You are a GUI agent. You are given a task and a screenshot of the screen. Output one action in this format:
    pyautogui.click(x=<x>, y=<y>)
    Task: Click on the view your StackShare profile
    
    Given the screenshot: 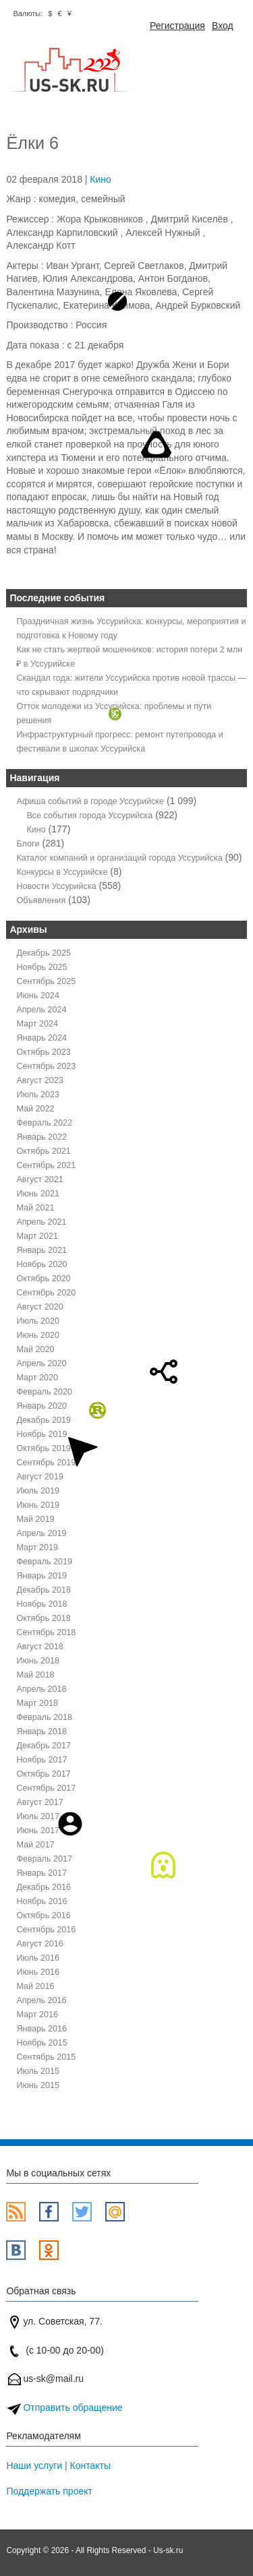 What is the action you would take?
    pyautogui.click(x=164, y=1372)
    